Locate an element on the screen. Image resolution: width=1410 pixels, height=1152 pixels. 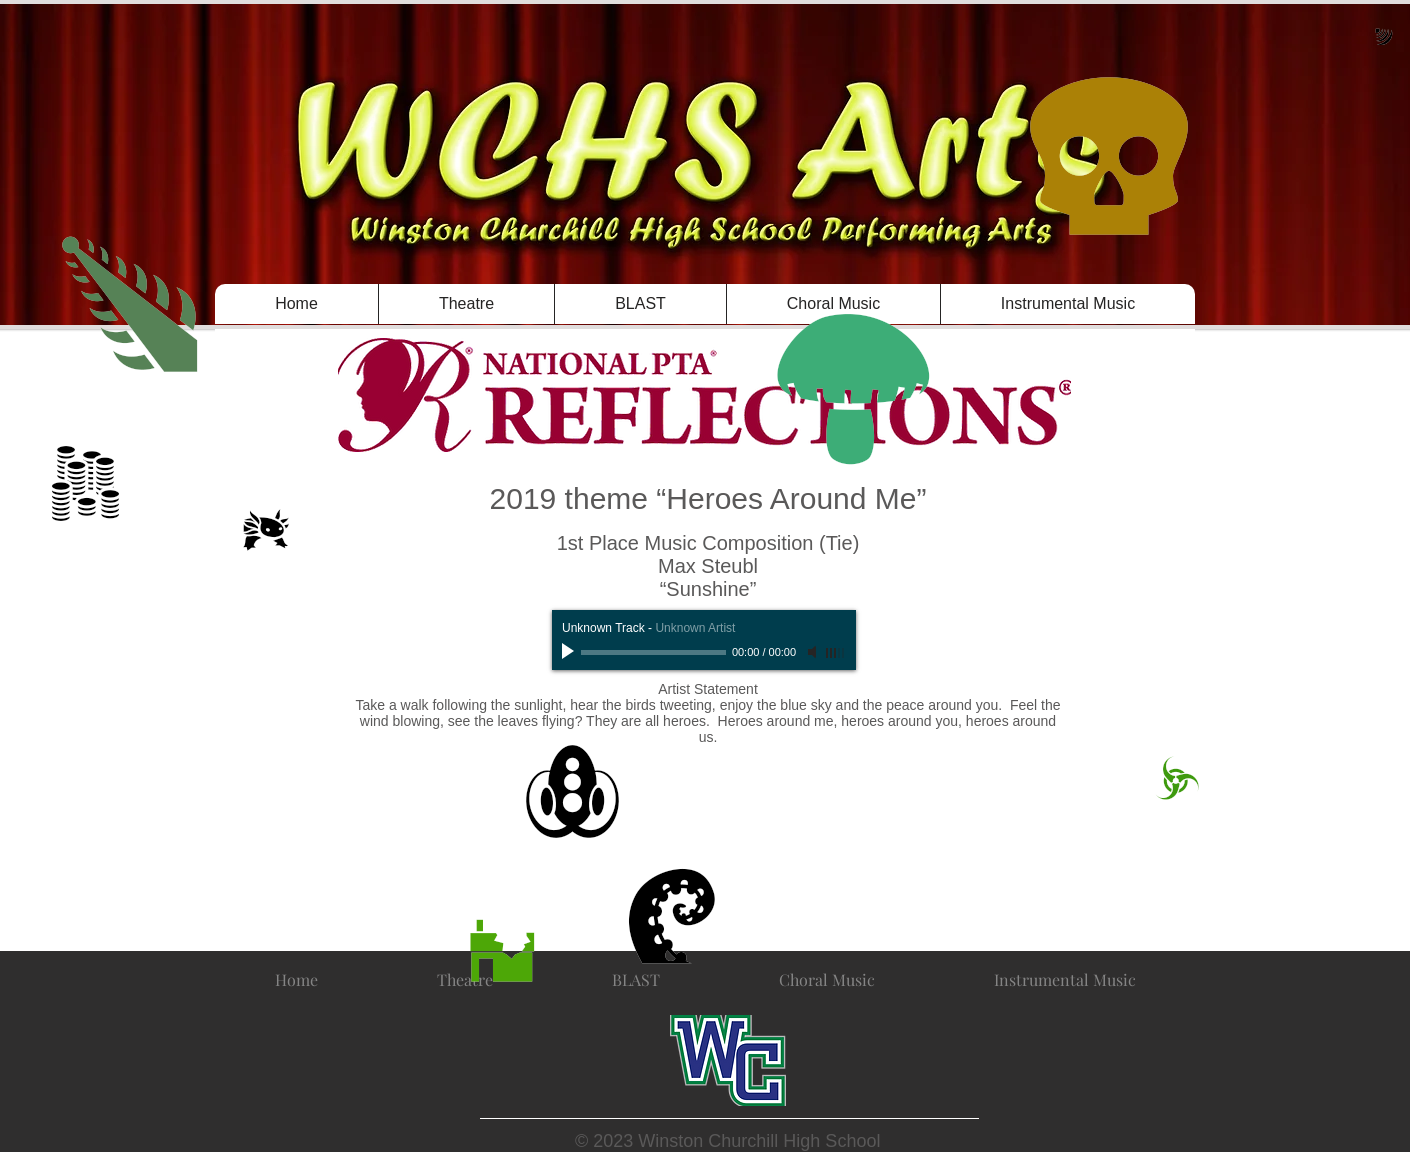
subscribe to RSS feed is located at coordinates (1384, 37).